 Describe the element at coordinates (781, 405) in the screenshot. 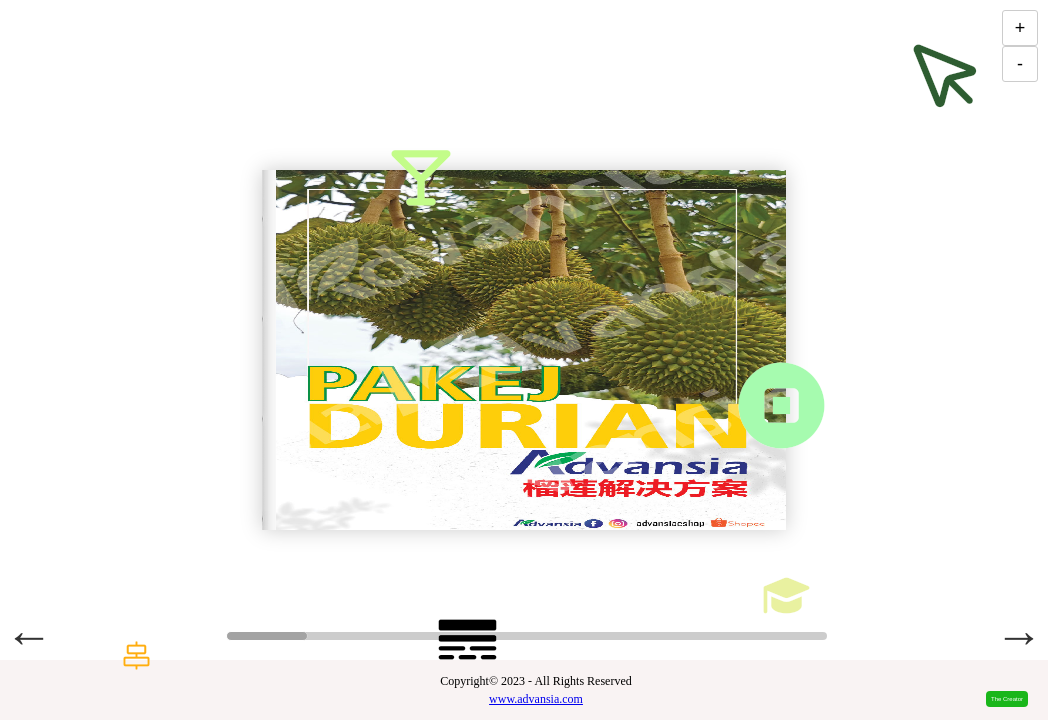

I see `stop media playback` at that location.